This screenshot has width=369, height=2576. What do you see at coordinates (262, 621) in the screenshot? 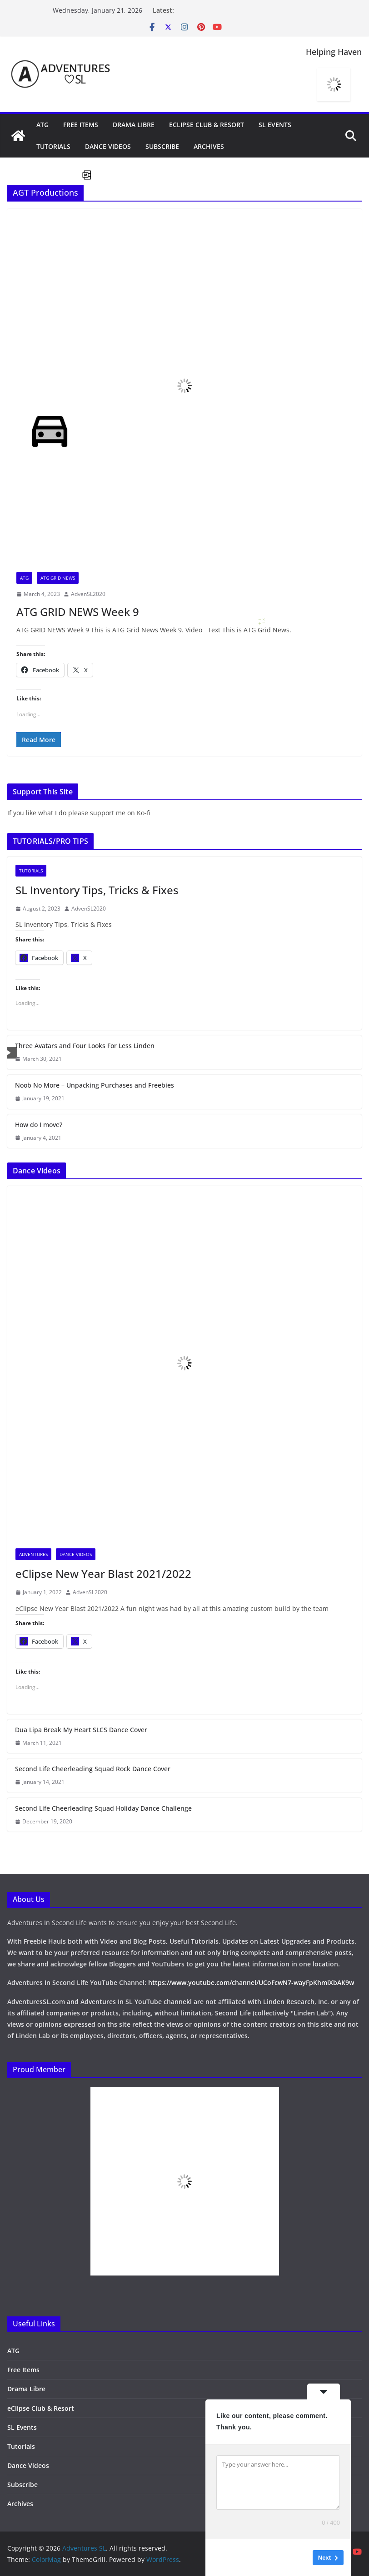
I see `access calculator or math functions` at bounding box center [262, 621].